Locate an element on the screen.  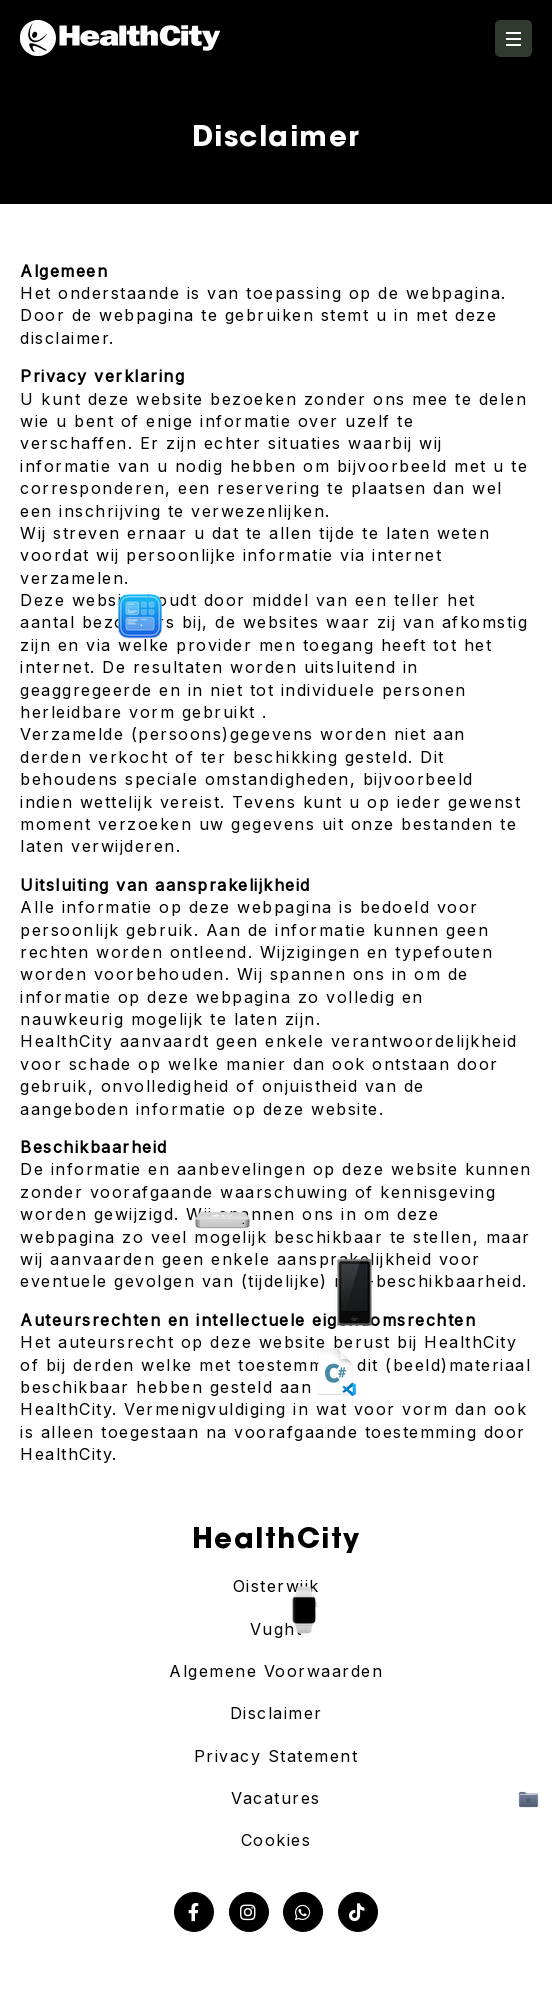
open widgetkit simulator app is located at coordinates (140, 616).